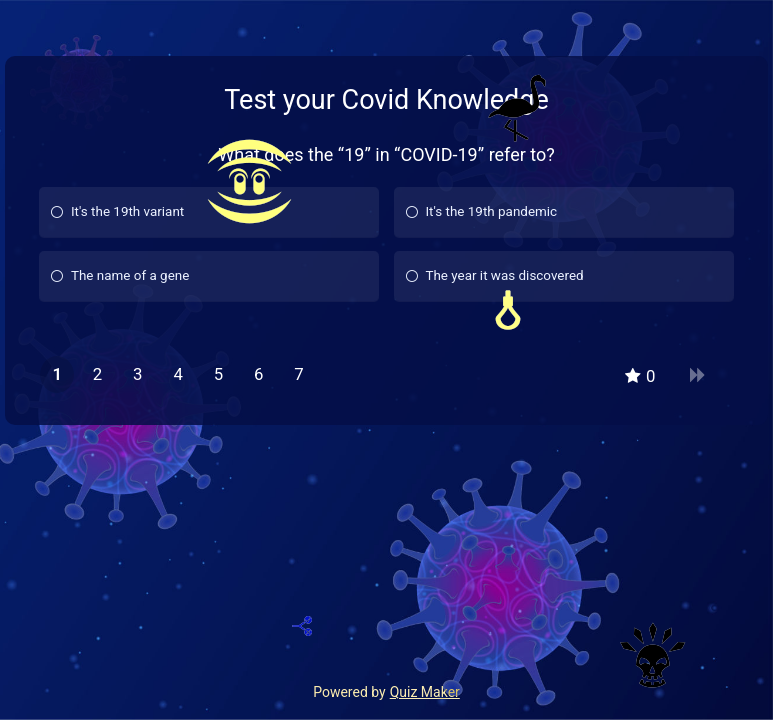  I want to click on select between multiple options, so click(302, 626).